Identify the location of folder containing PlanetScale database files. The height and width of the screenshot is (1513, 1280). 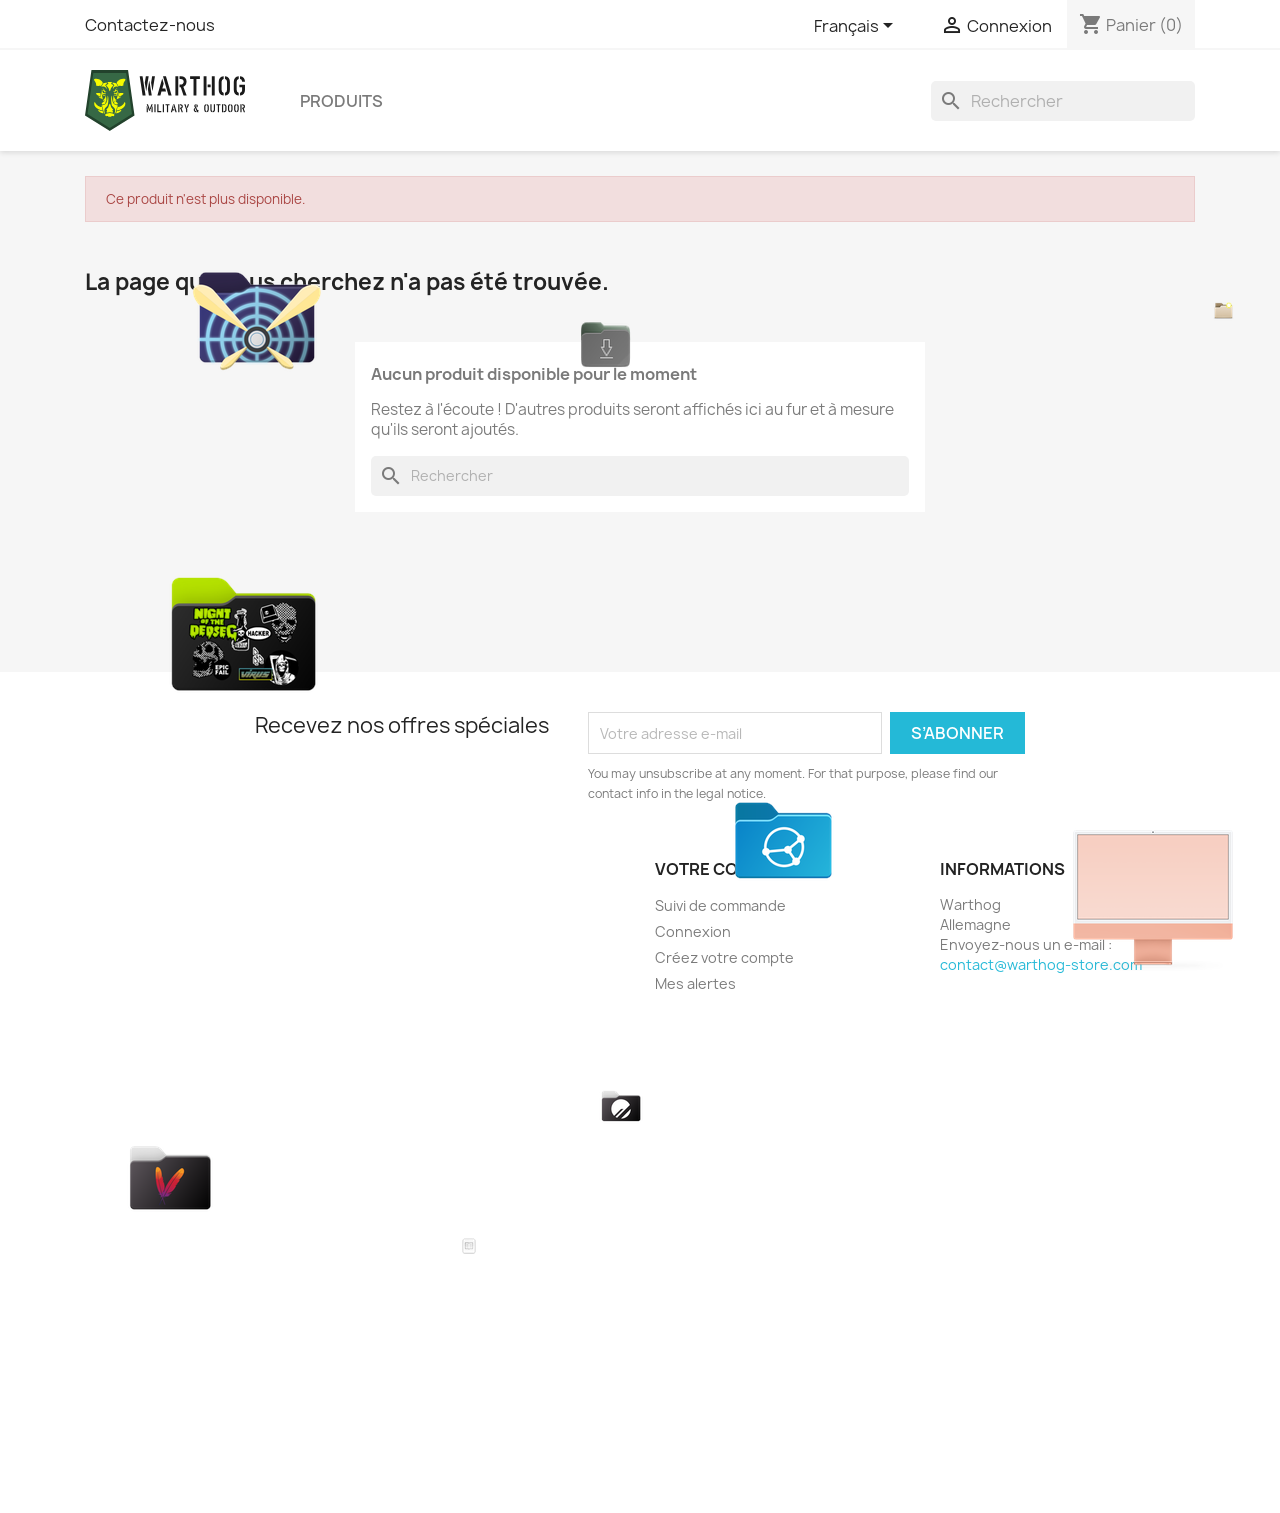
(621, 1107).